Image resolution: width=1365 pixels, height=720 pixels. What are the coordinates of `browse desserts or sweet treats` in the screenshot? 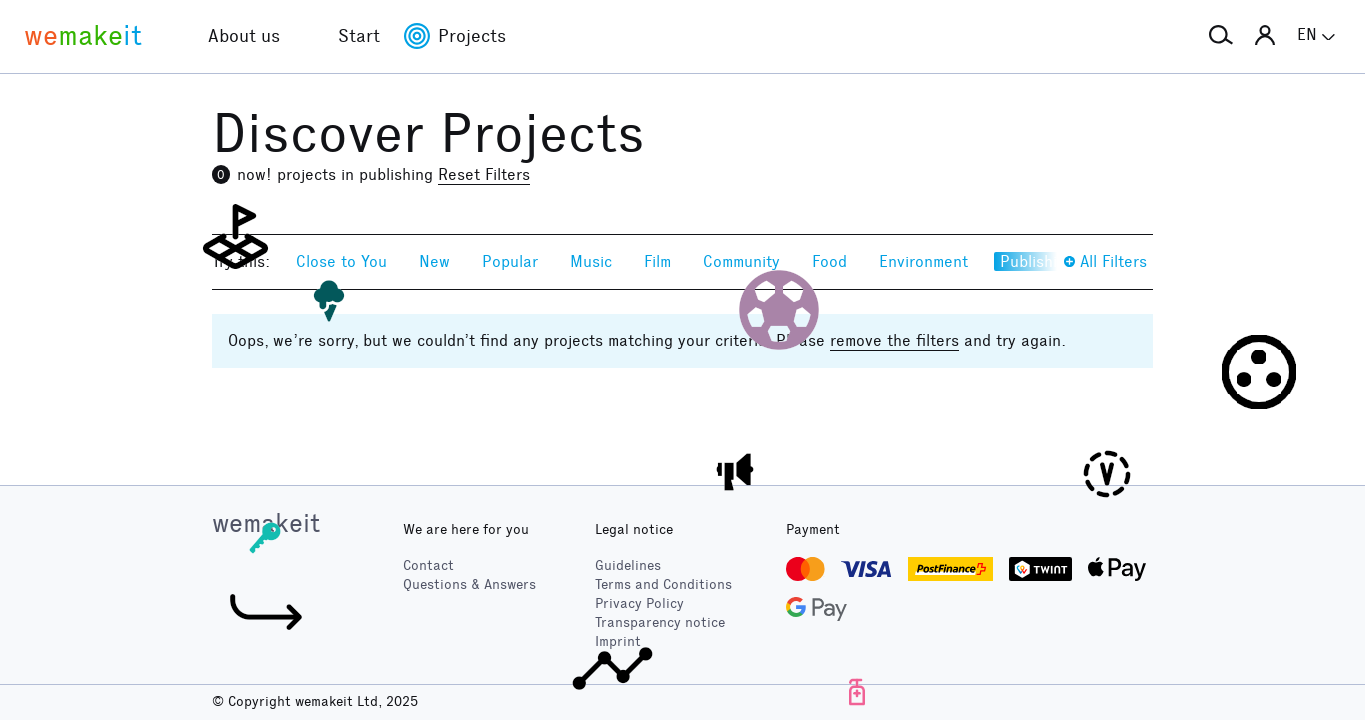 It's located at (329, 301).